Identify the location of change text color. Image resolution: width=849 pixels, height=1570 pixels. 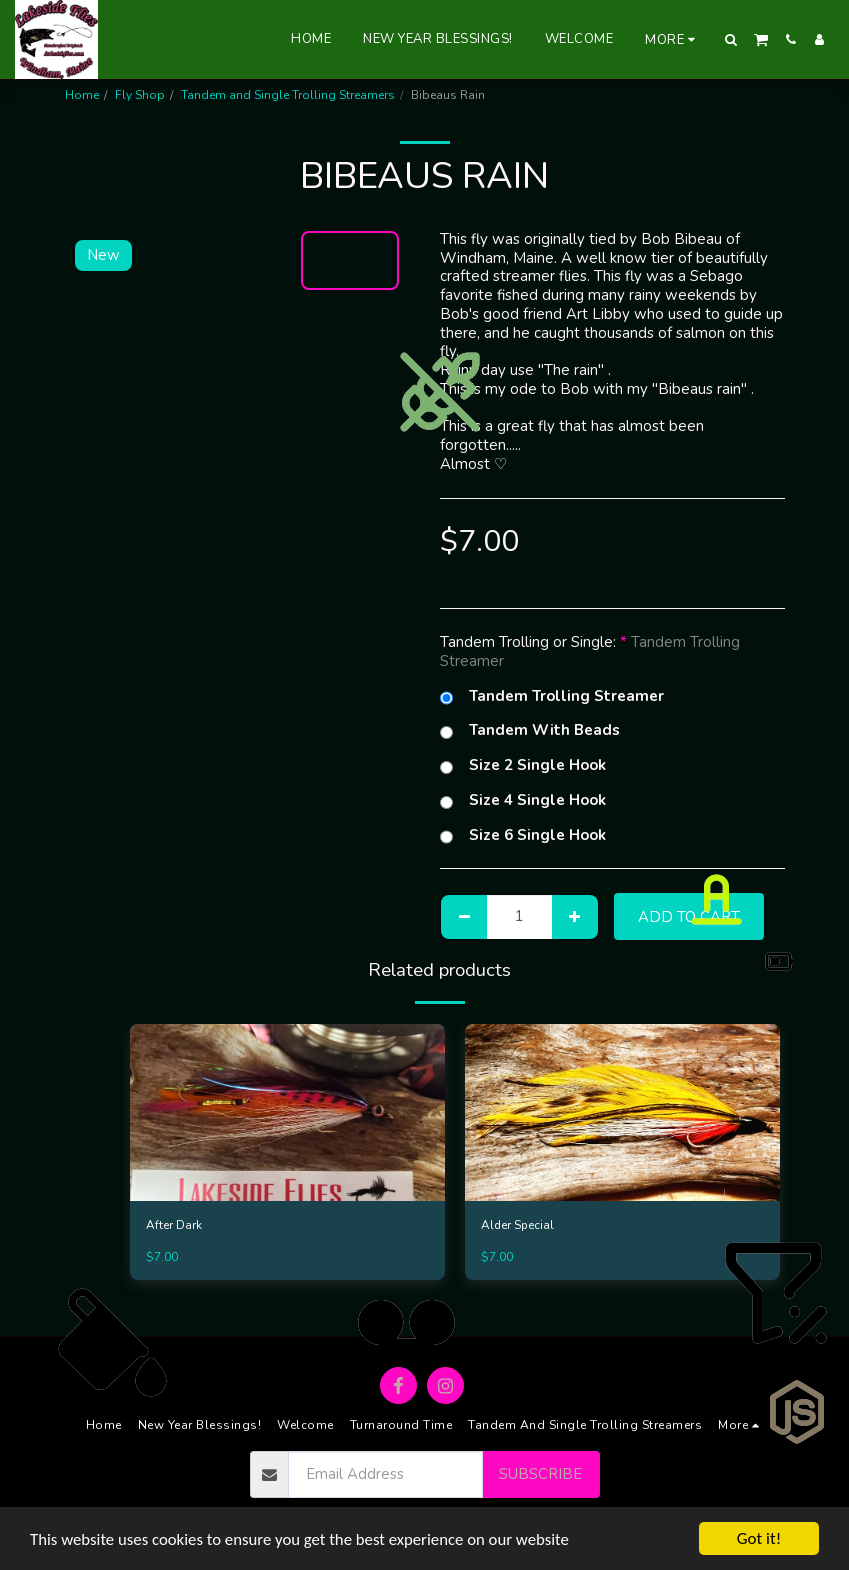
(716, 899).